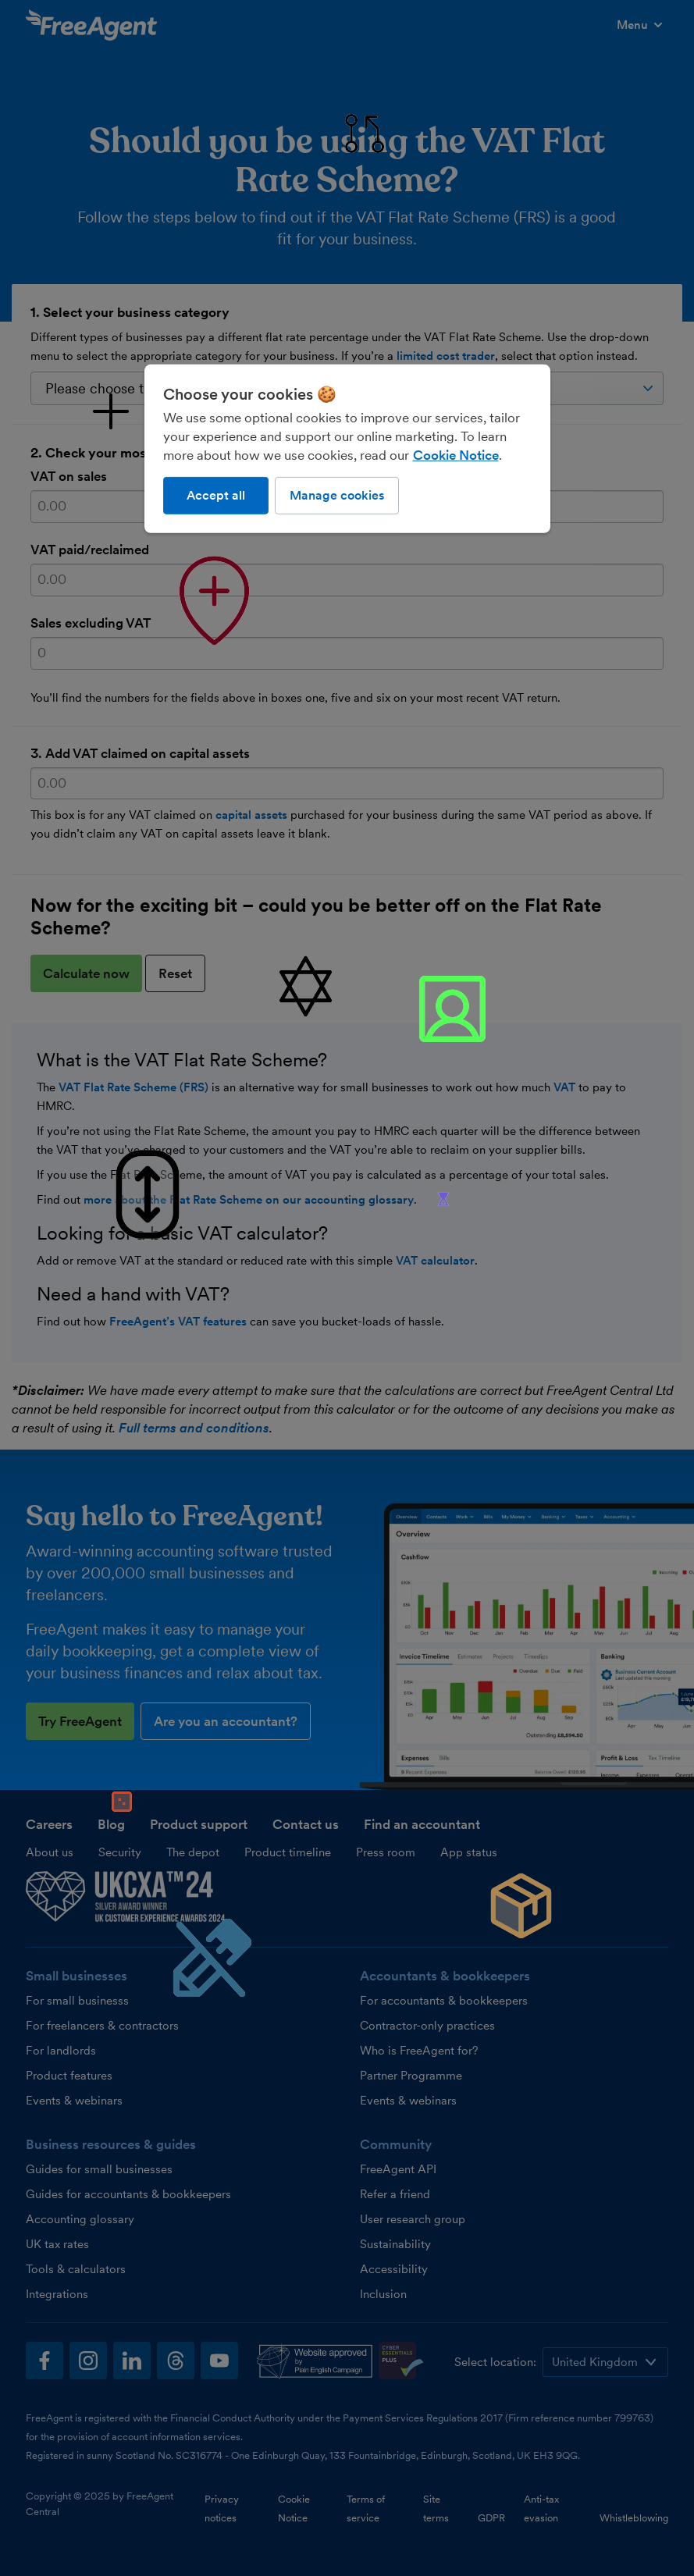 This screenshot has height=2576, width=694. What do you see at coordinates (305, 986) in the screenshot?
I see `indicates jewish religious content or services` at bounding box center [305, 986].